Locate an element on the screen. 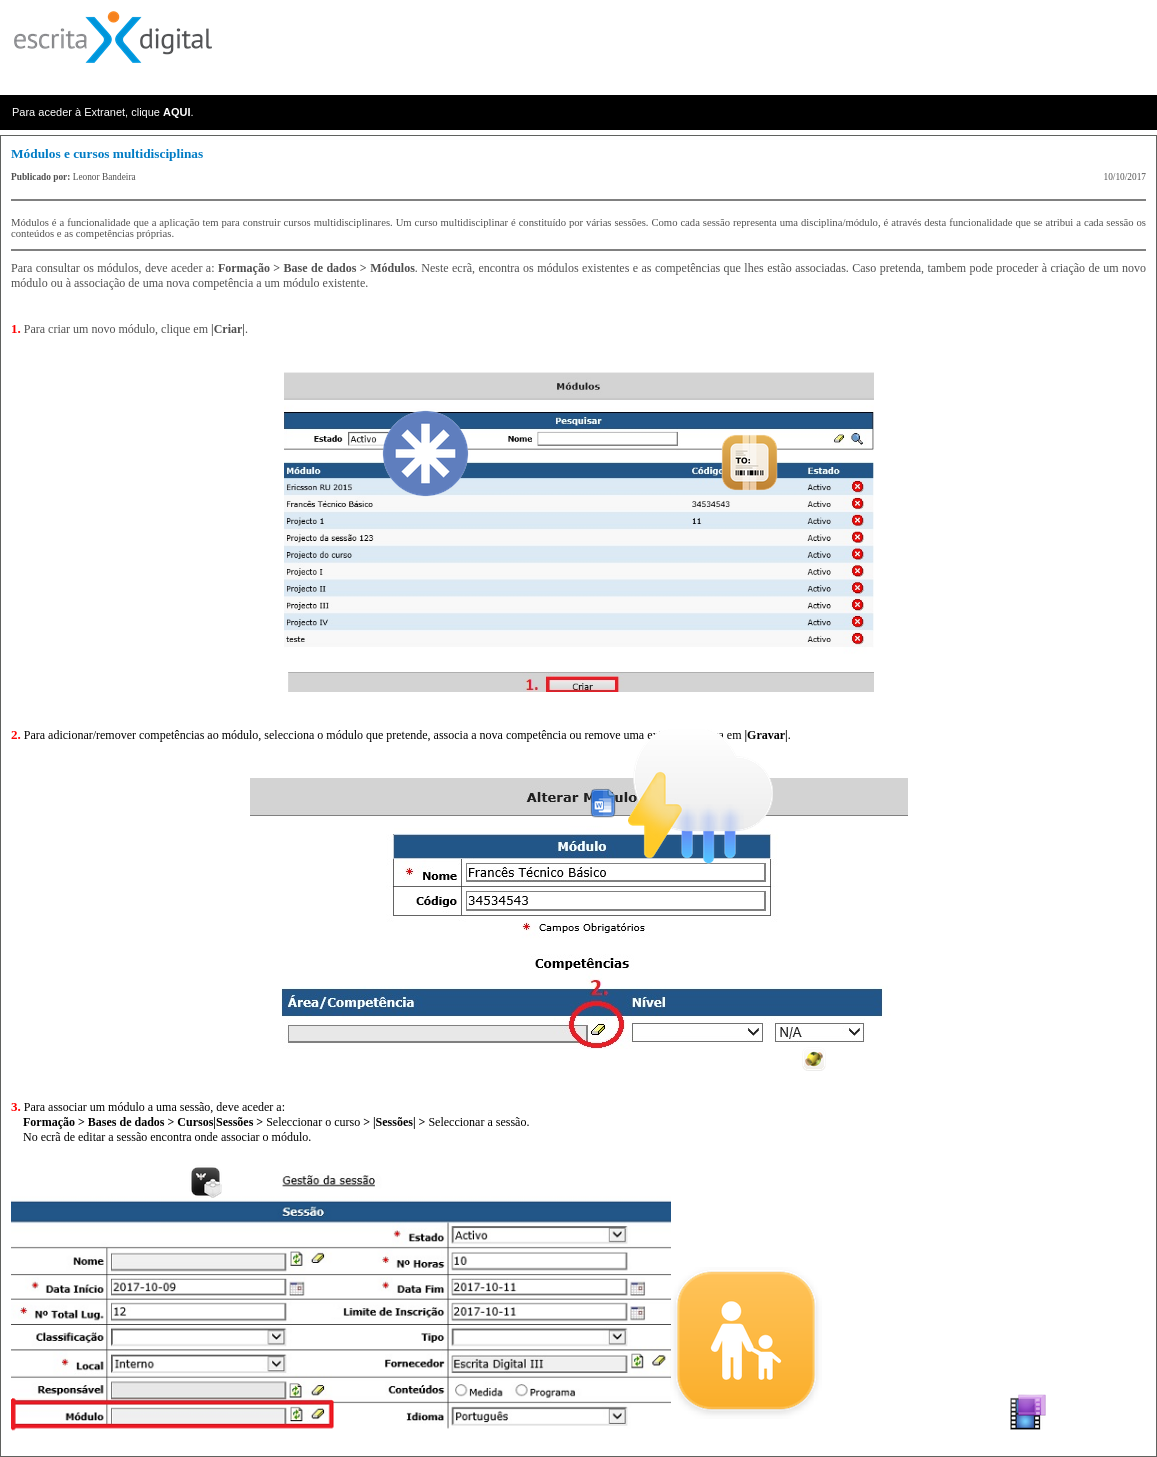 Image resolution: width=1157 pixels, height=1457 pixels. open kandji extension manager is located at coordinates (205, 1181).